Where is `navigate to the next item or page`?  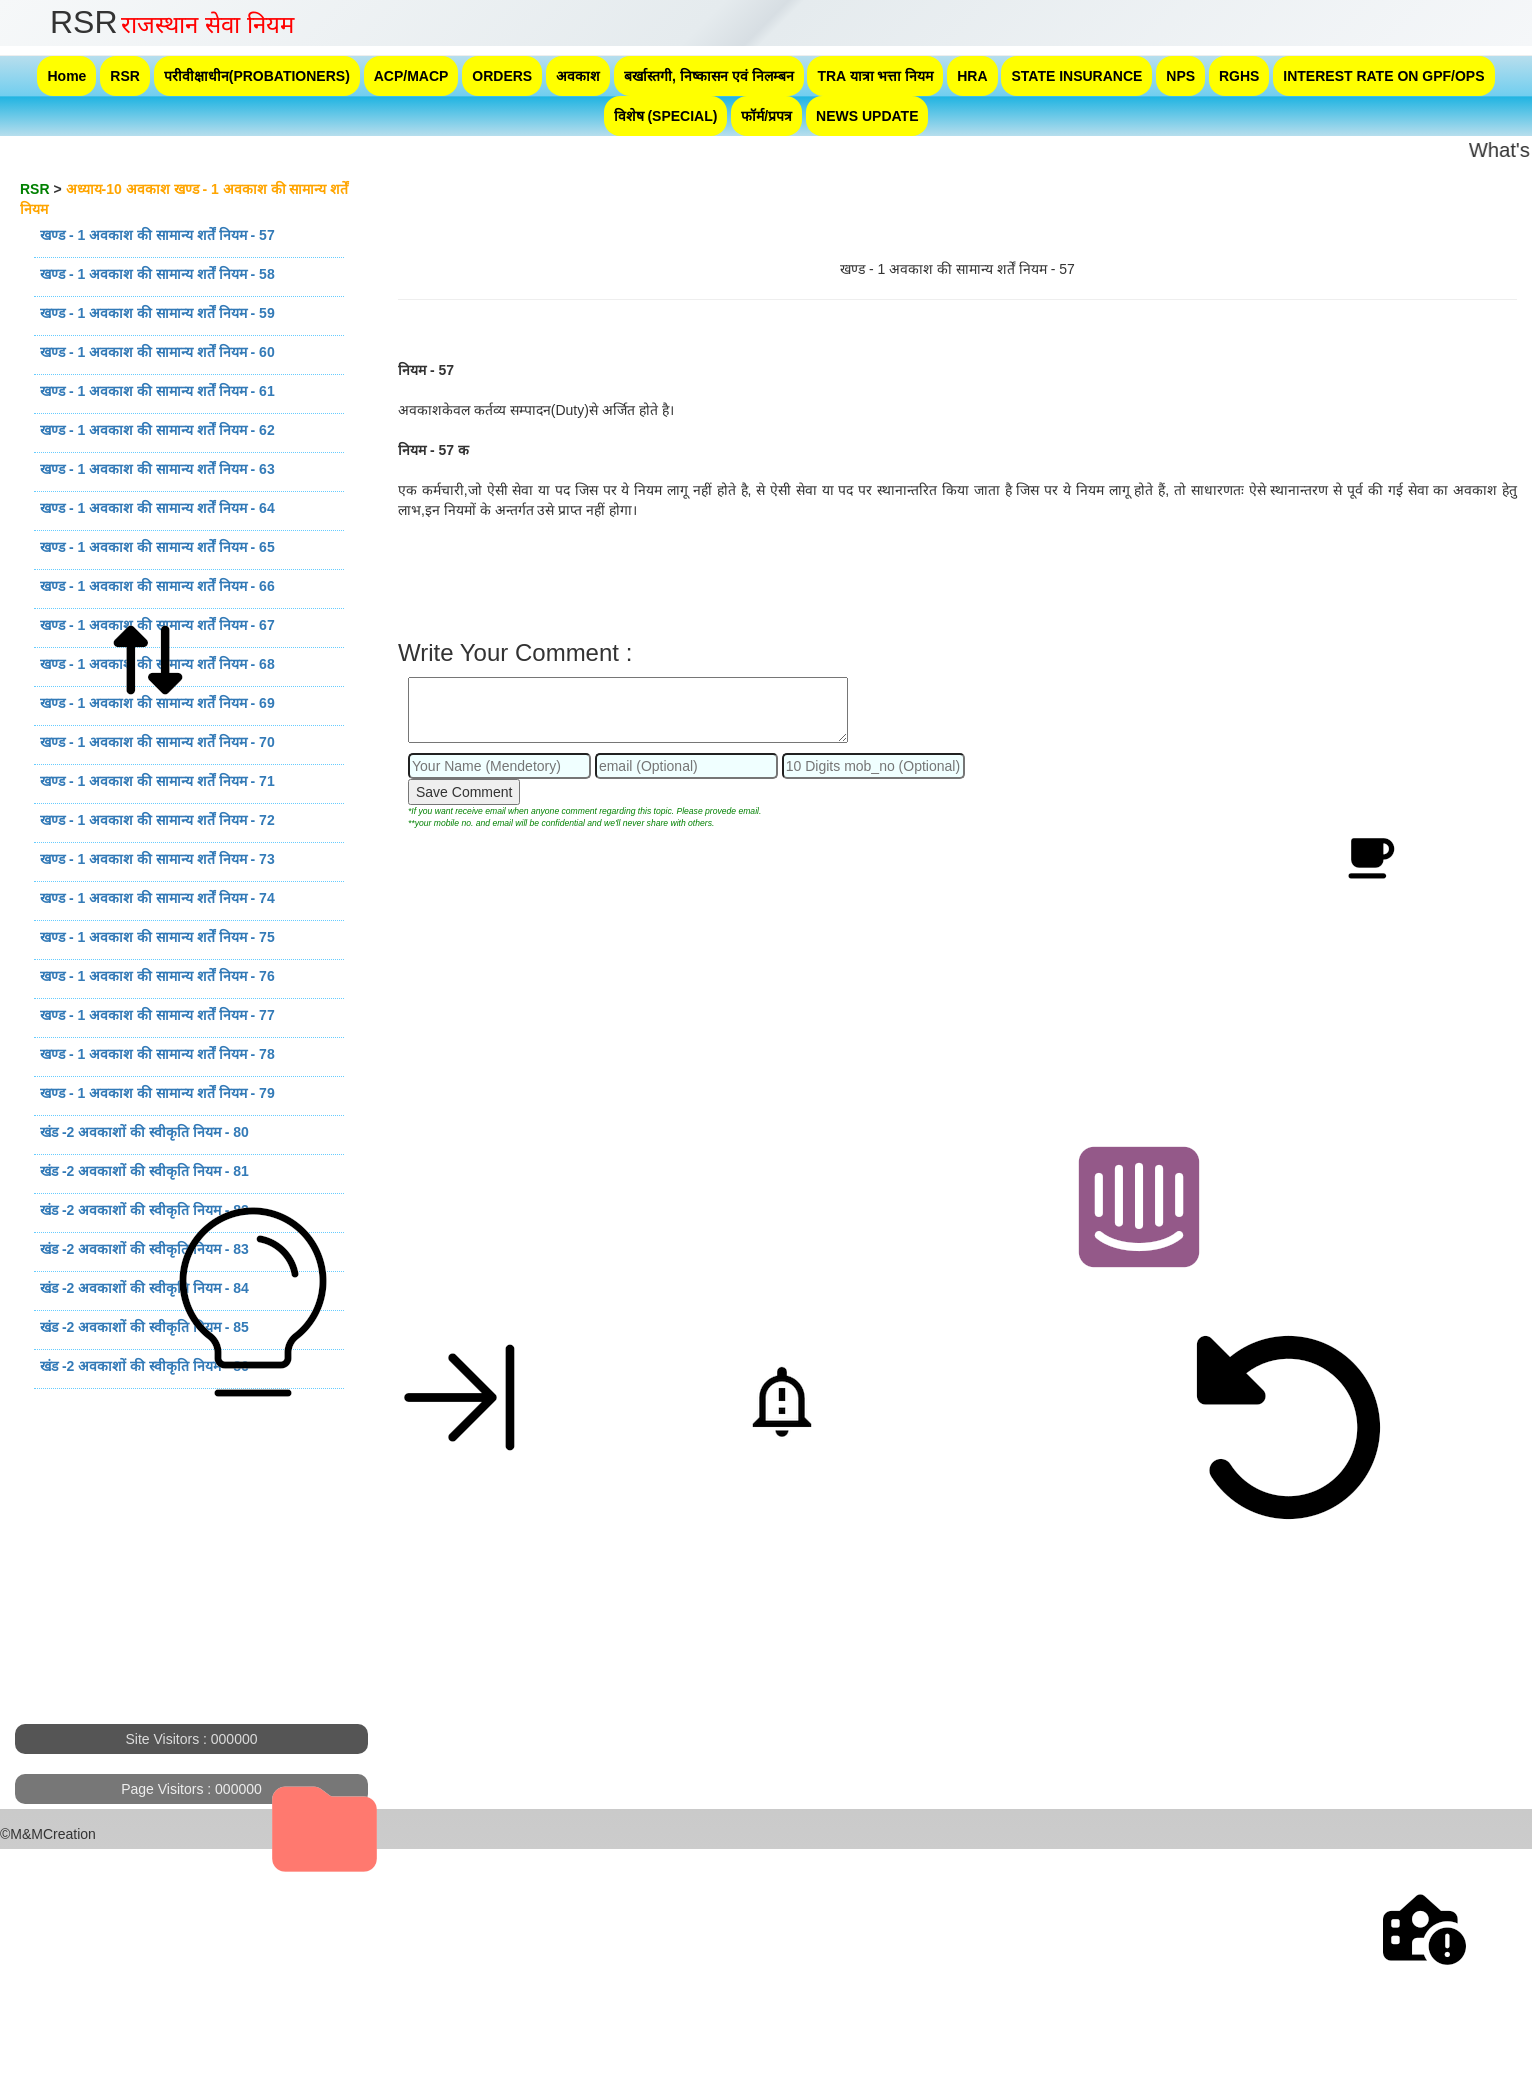 navigate to the next item or page is located at coordinates (461, 1397).